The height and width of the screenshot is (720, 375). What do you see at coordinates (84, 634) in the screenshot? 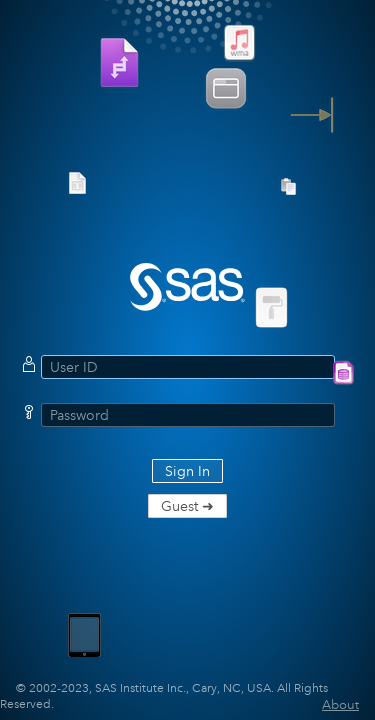
I see `view connected iPad device` at bounding box center [84, 634].